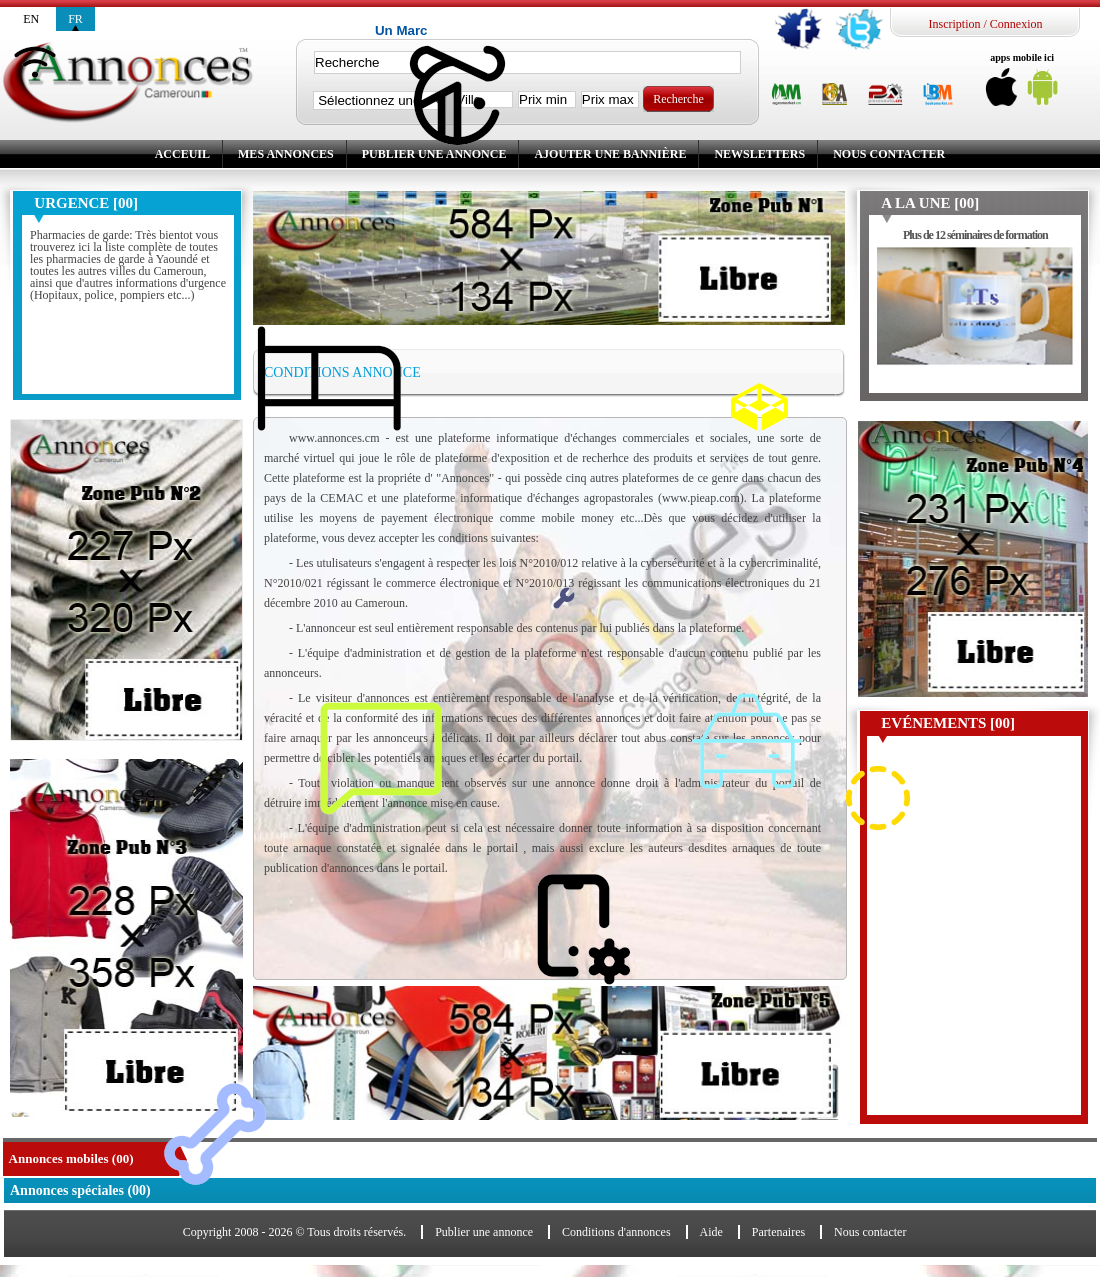 Image resolution: width=1100 pixels, height=1277 pixels. I want to click on indicates moderate wifi signal strength, so click(35, 55).